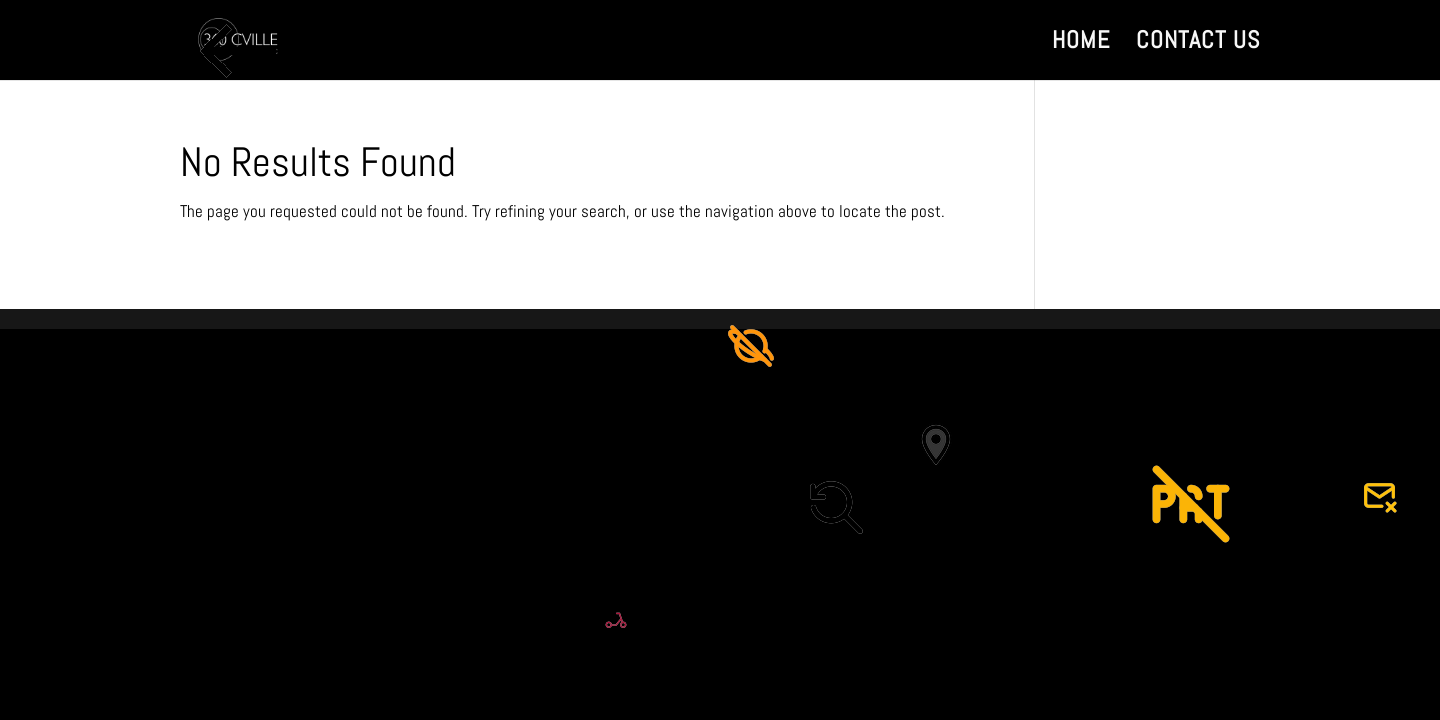  Describe the element at coordinates (1191, 504) in the screenshot. I see `http patch request disabled or unavailable` at that location.